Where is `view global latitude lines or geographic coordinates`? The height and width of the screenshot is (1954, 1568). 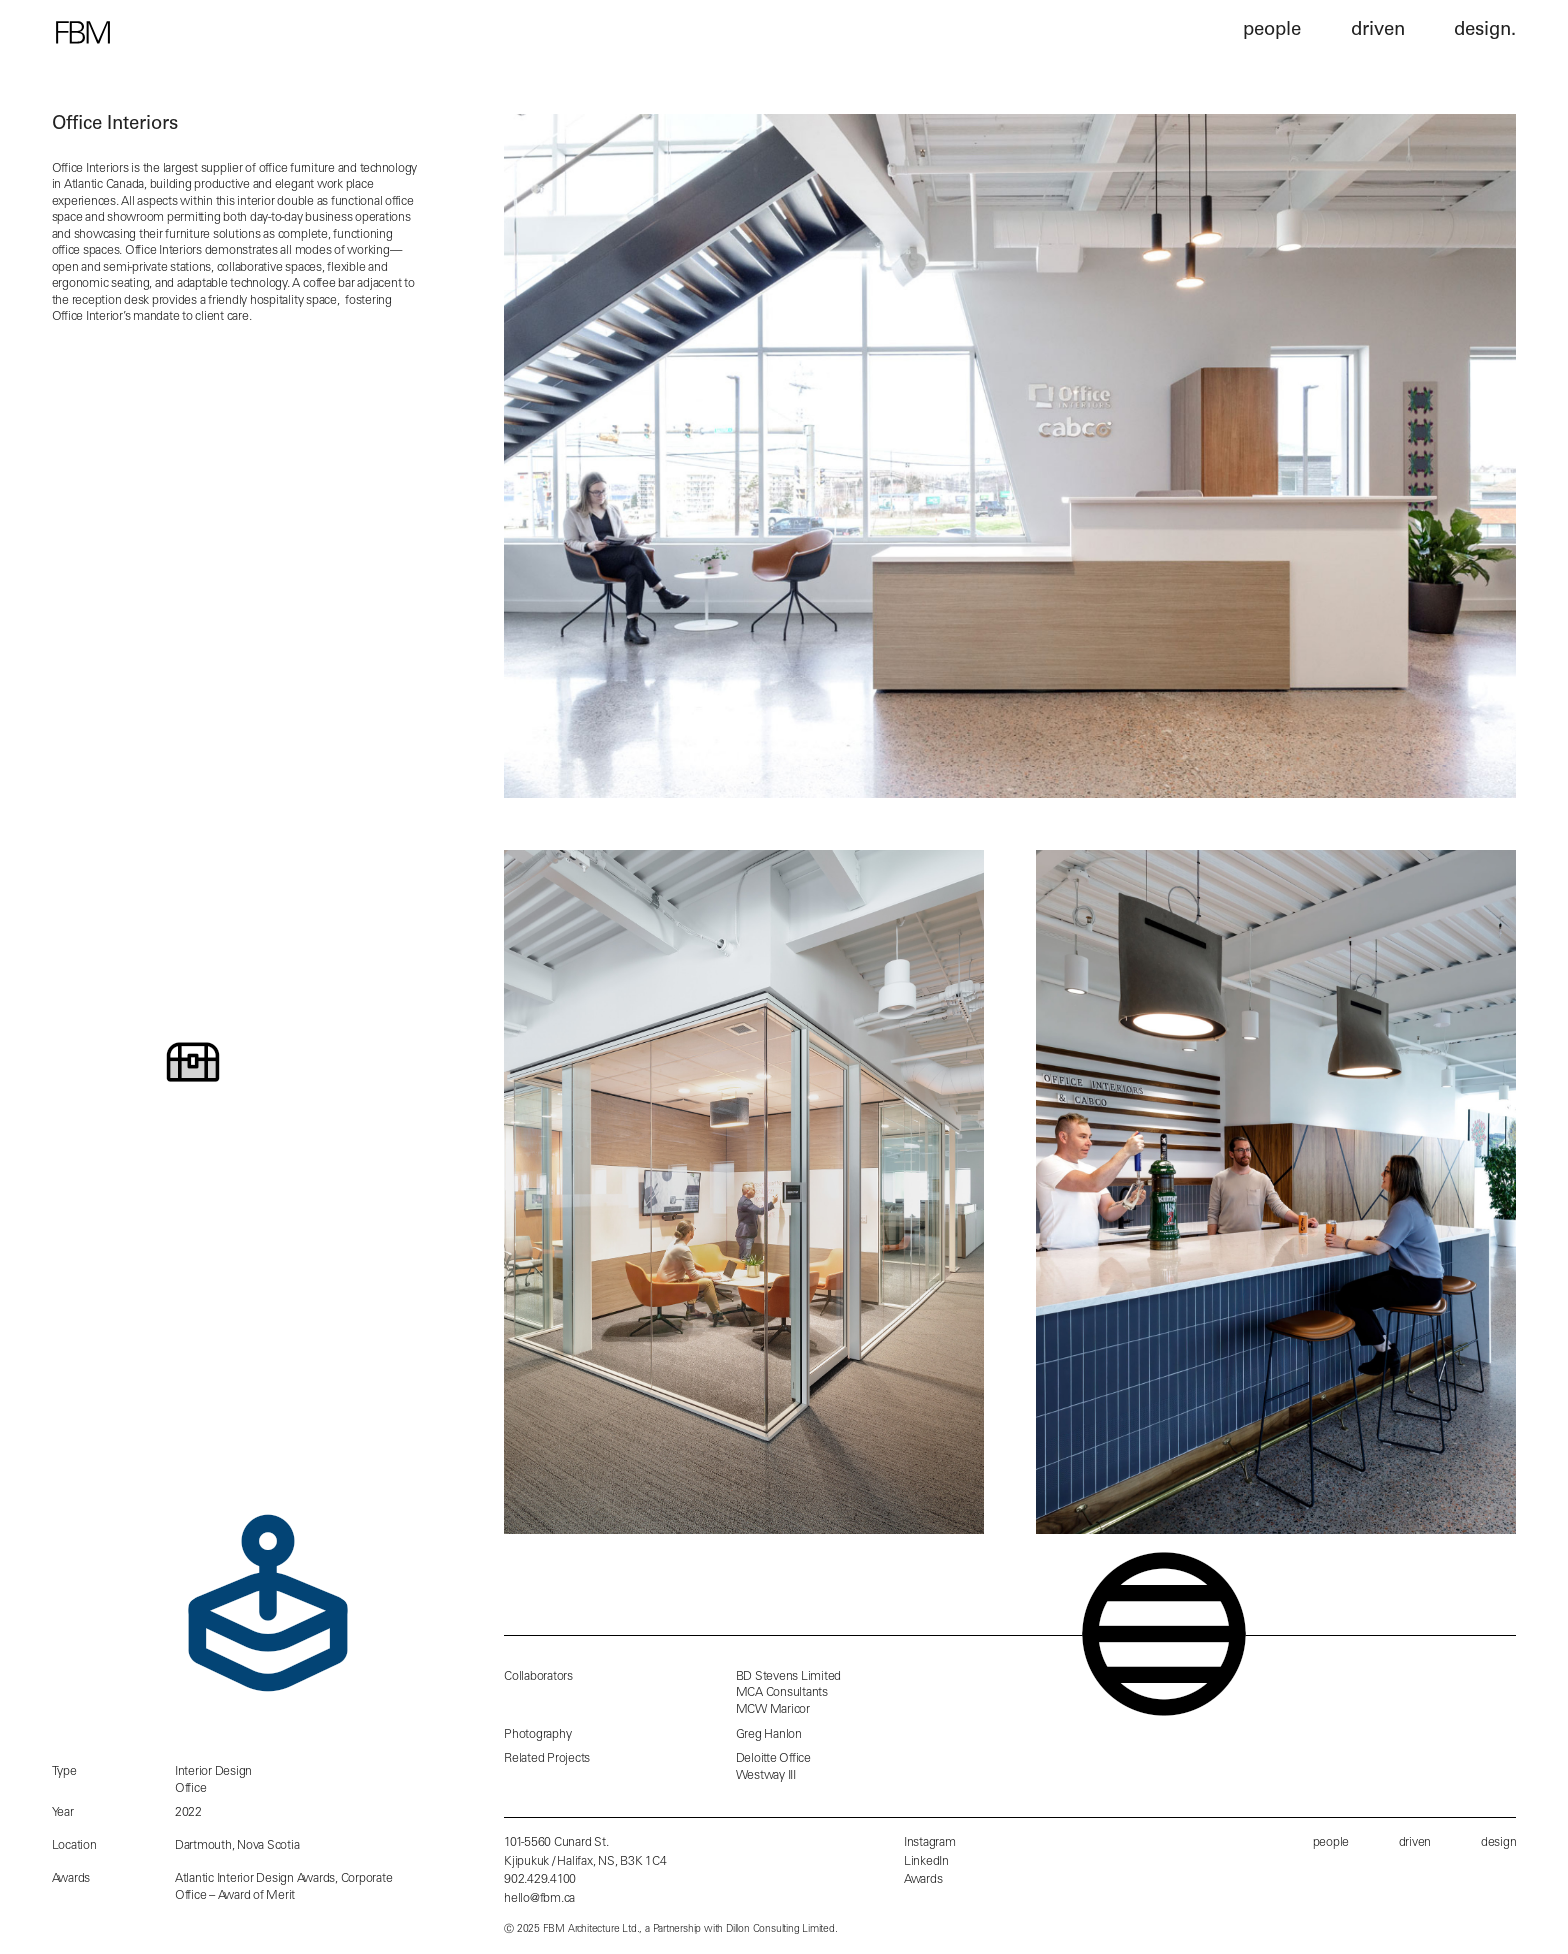 view global latitude lines or geographic coordinates is located at coordinates (1164, 1634).